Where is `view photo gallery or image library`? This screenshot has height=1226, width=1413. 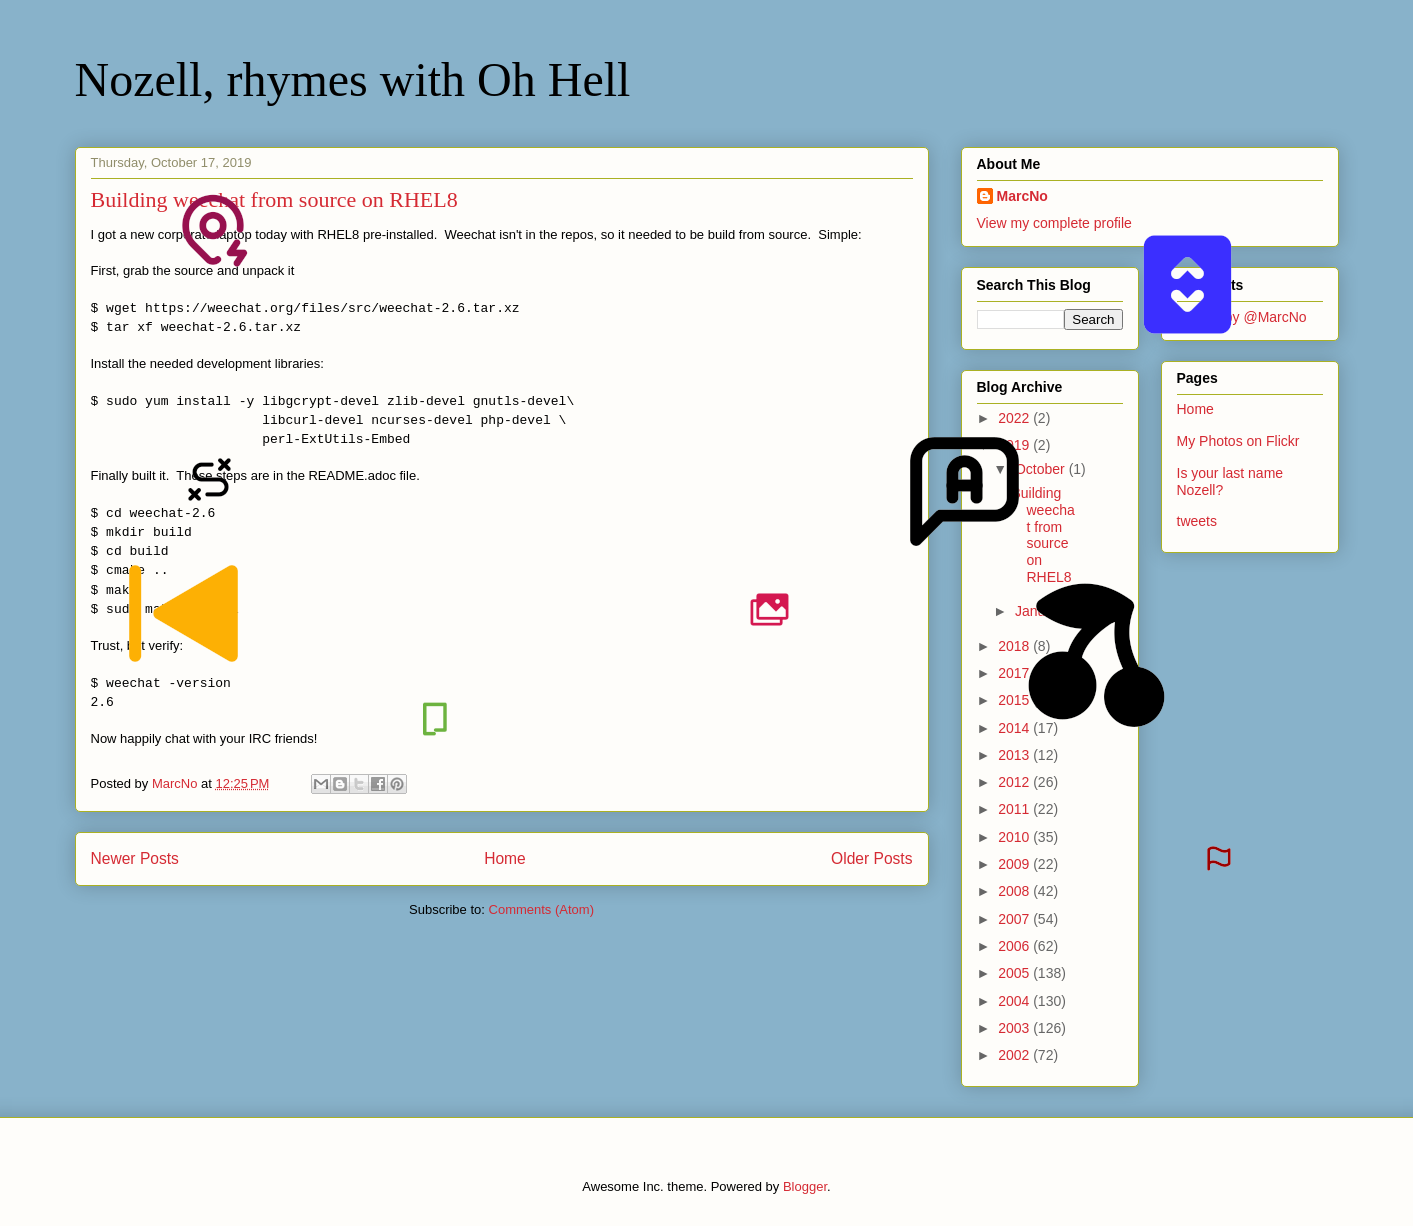 view photo gallery or image library is located at coordinates (769, 609).